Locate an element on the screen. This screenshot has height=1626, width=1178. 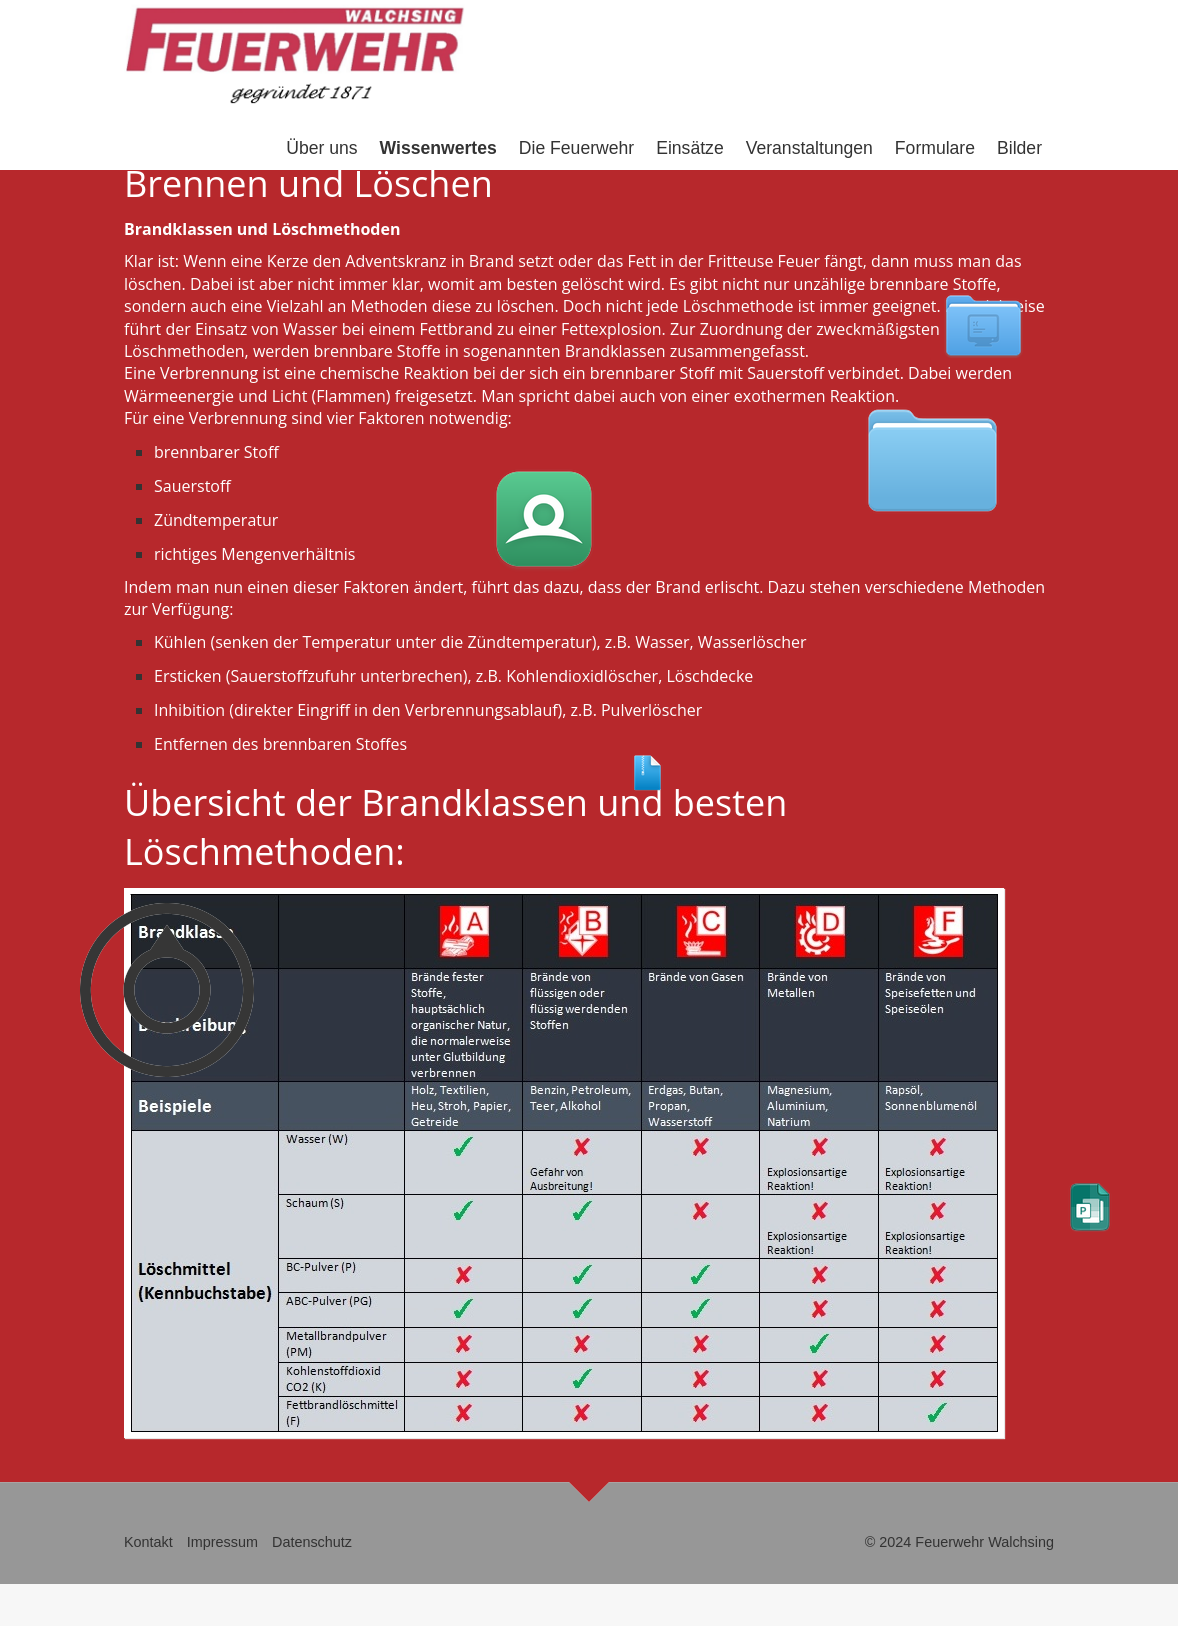
open renderdoc graphics debugging application is located at coordinates (544, 519).